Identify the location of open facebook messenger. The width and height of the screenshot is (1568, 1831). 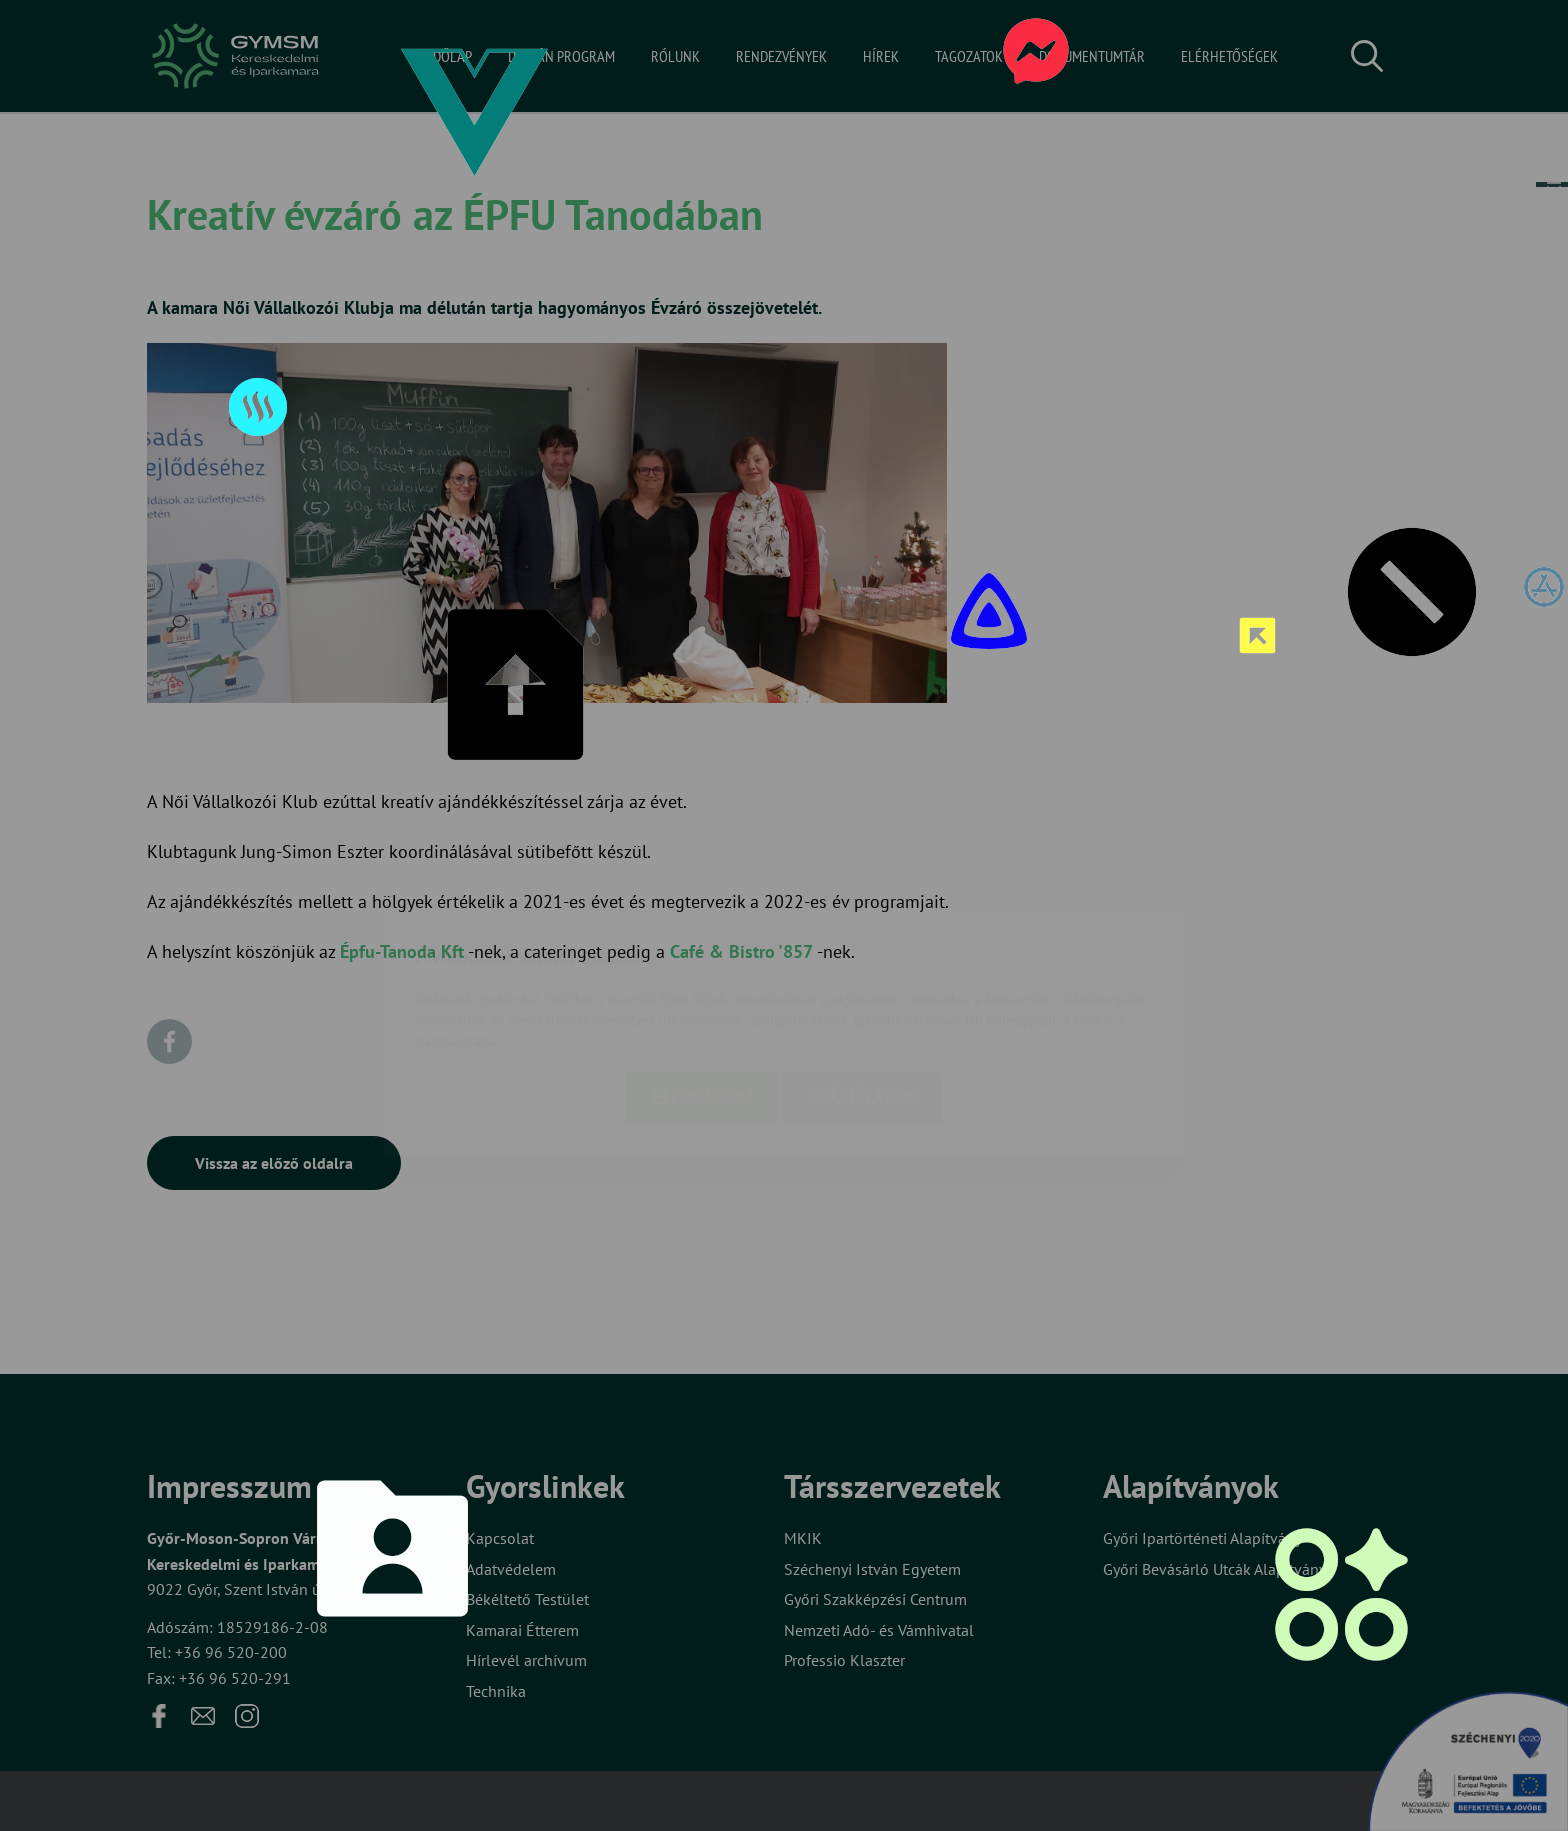
(1036, 51).